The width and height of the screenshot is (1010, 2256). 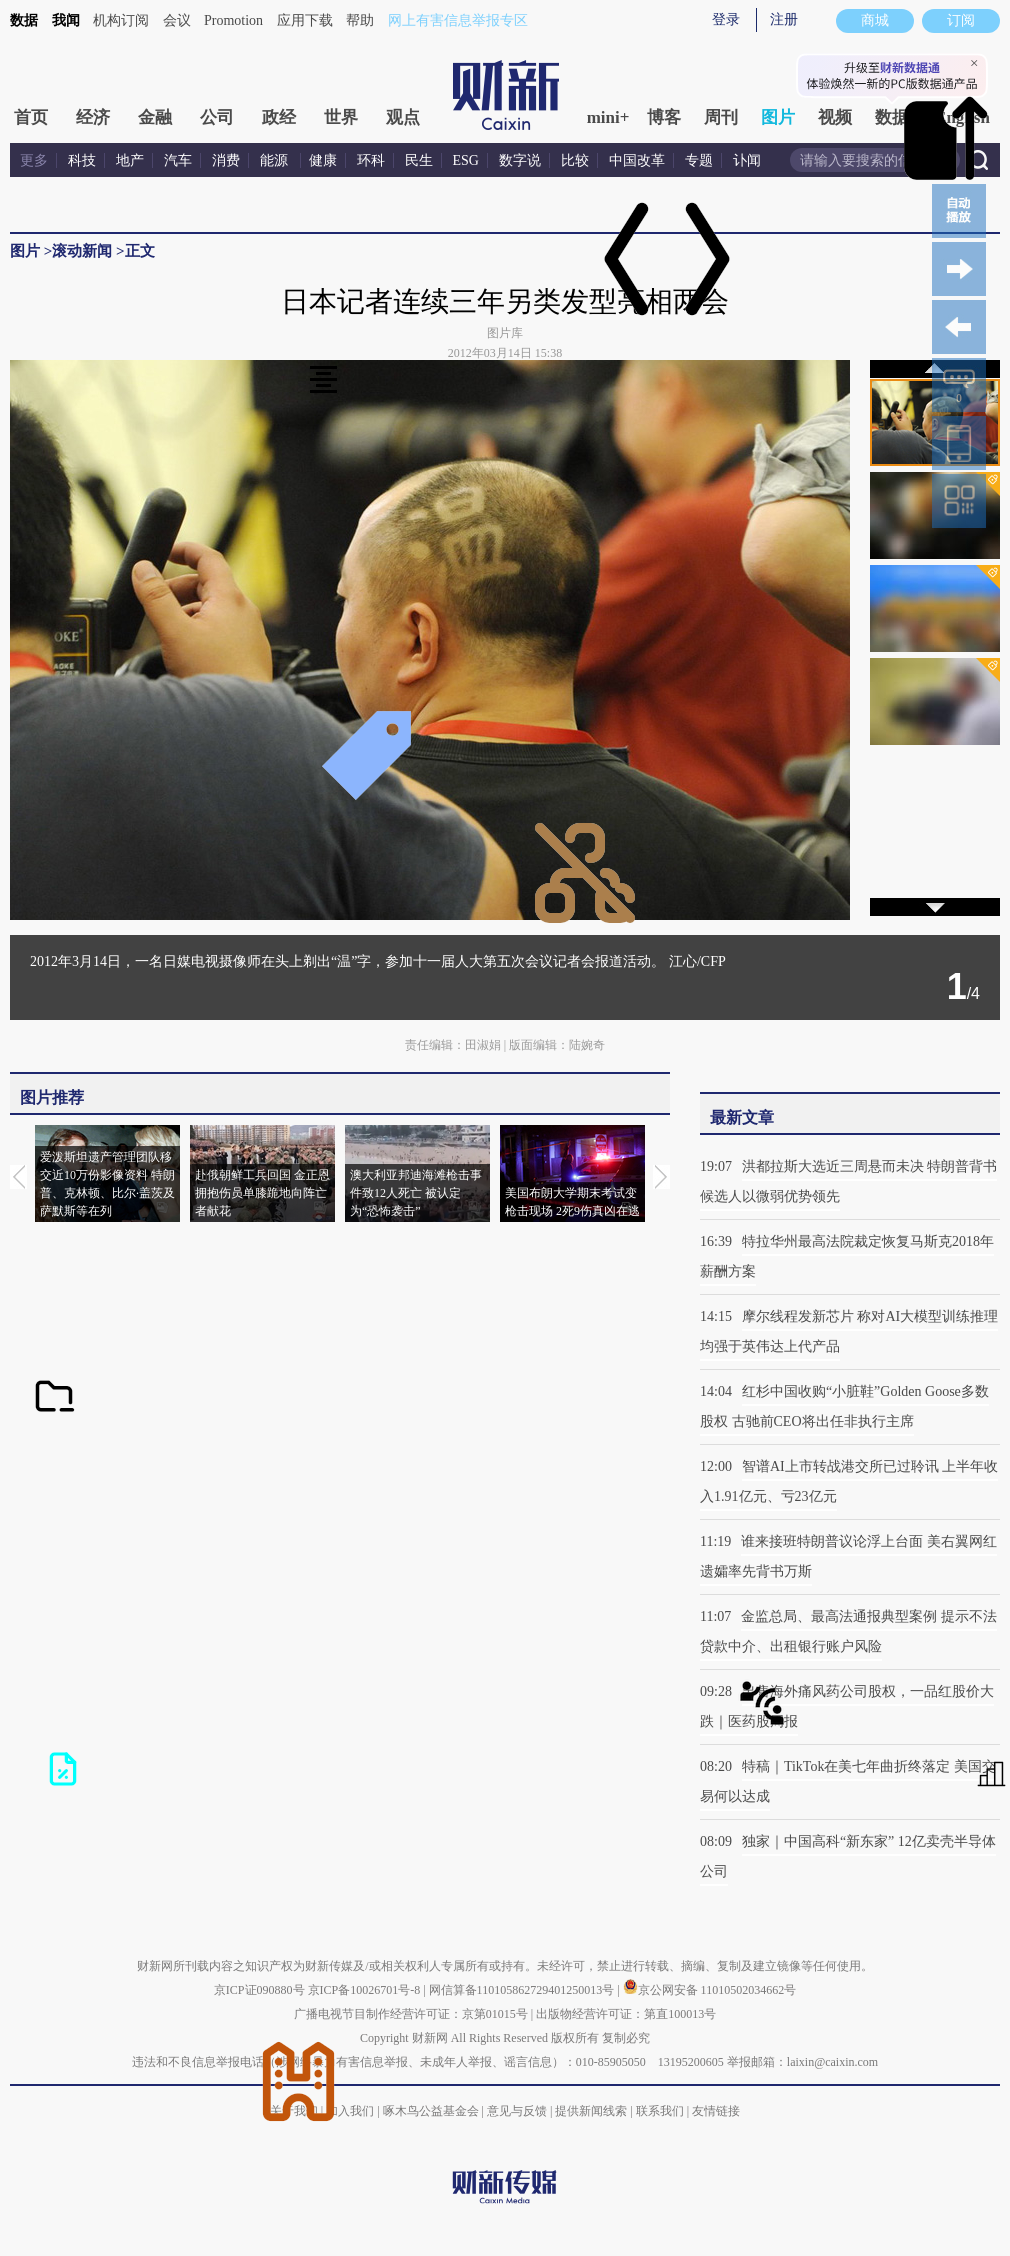 I want to click on view document with percentage or discount details, so click(x=63, y=1769).